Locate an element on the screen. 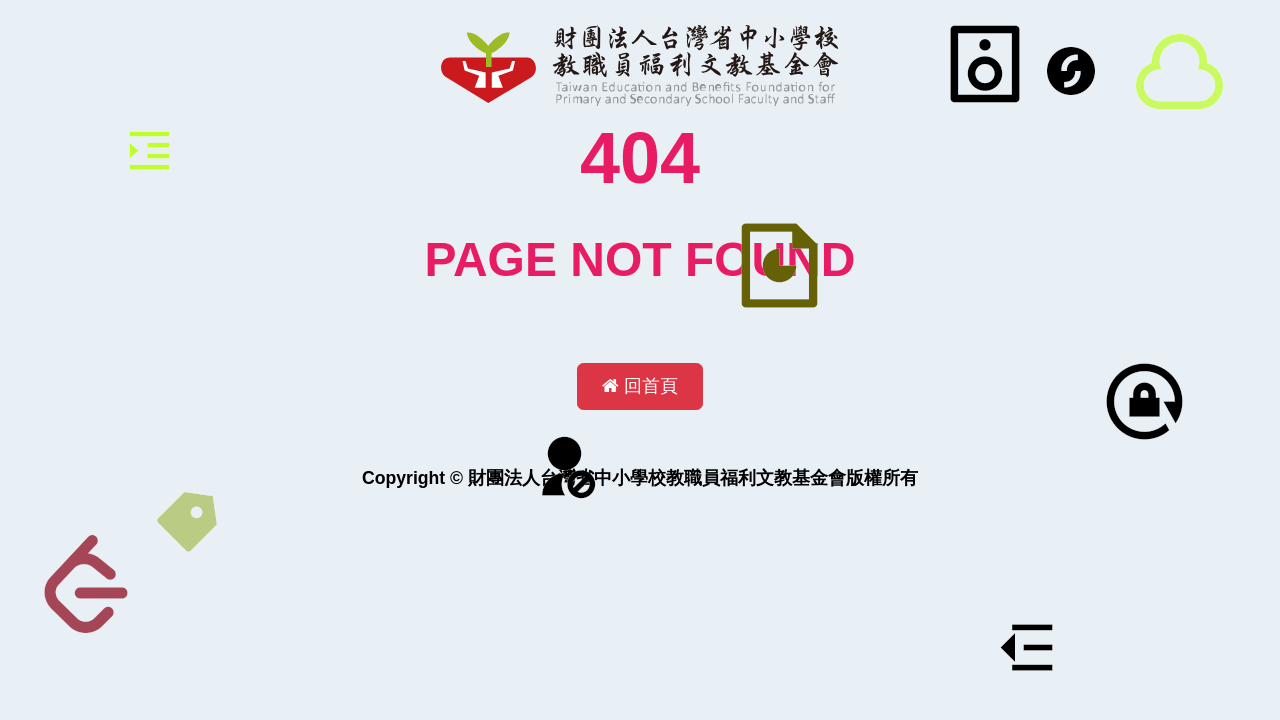 This screenshot has height=720, width=1280. indicates cloudy weather conditions is located at coordinates (1179, 73).